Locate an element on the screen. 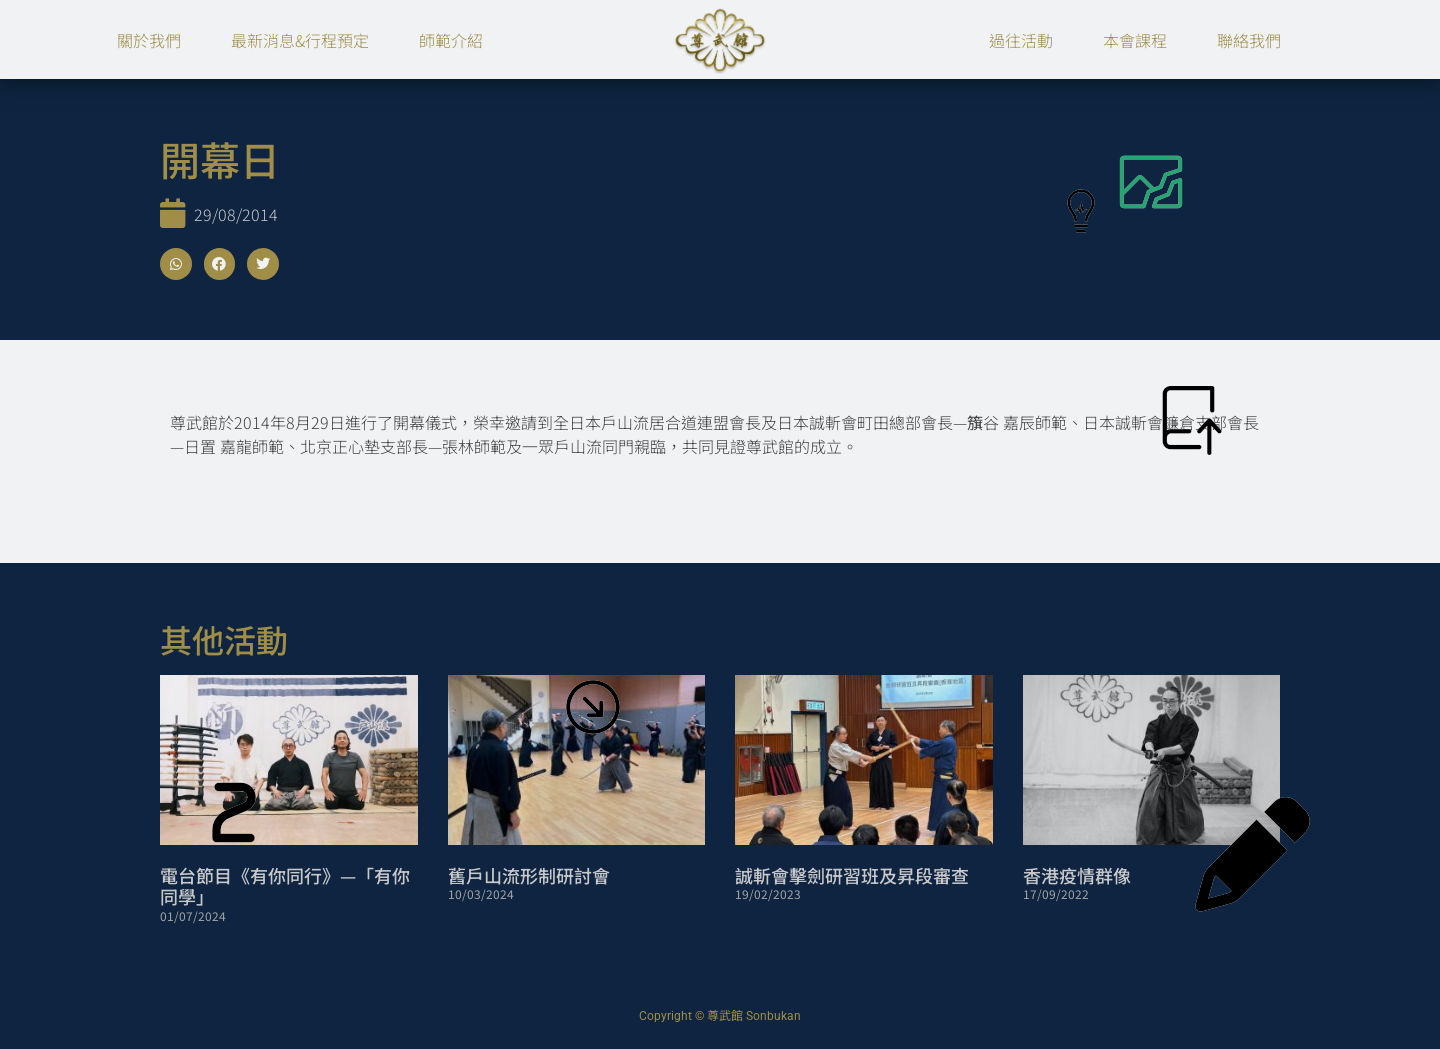  indicates the number 2 or second item in a list is located at coordinates (233, 812).